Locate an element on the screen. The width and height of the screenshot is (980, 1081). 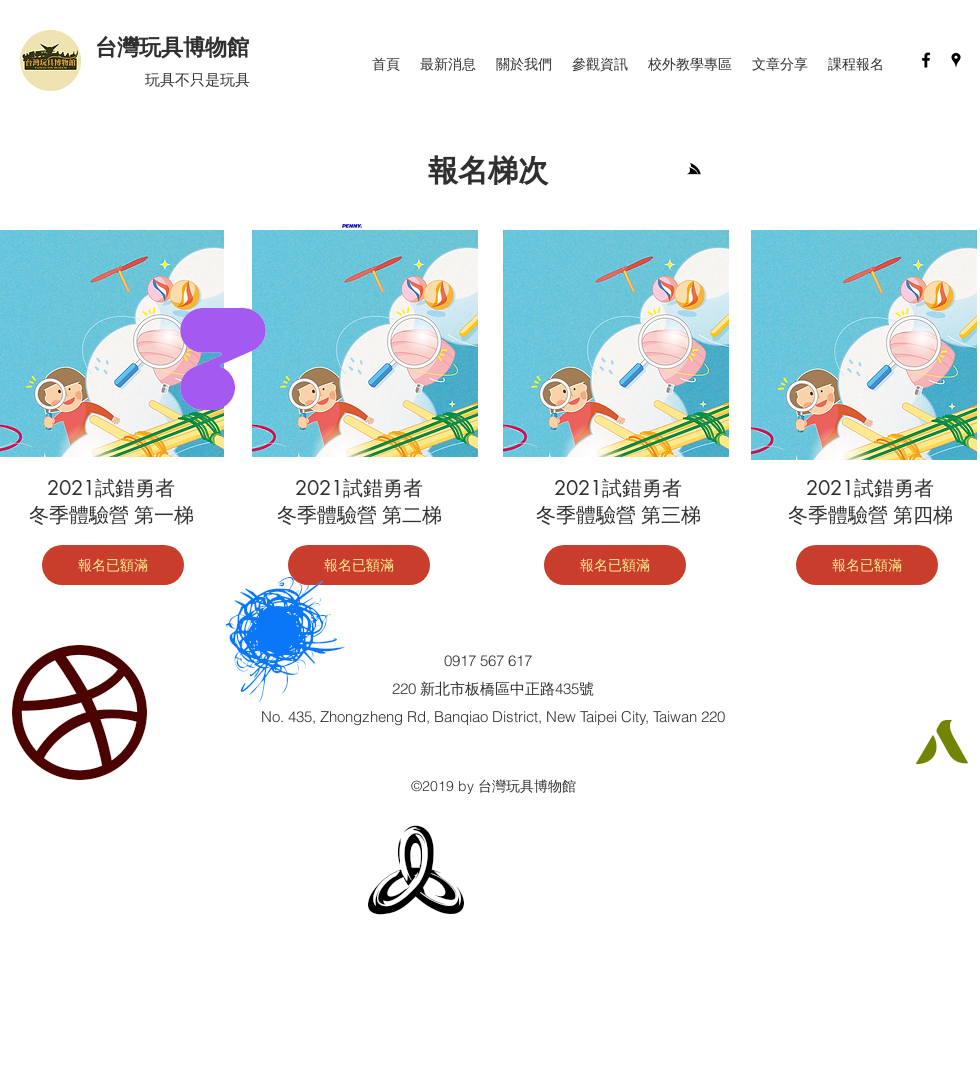
treyarch game studio logo is located at coordinates (416, 870).